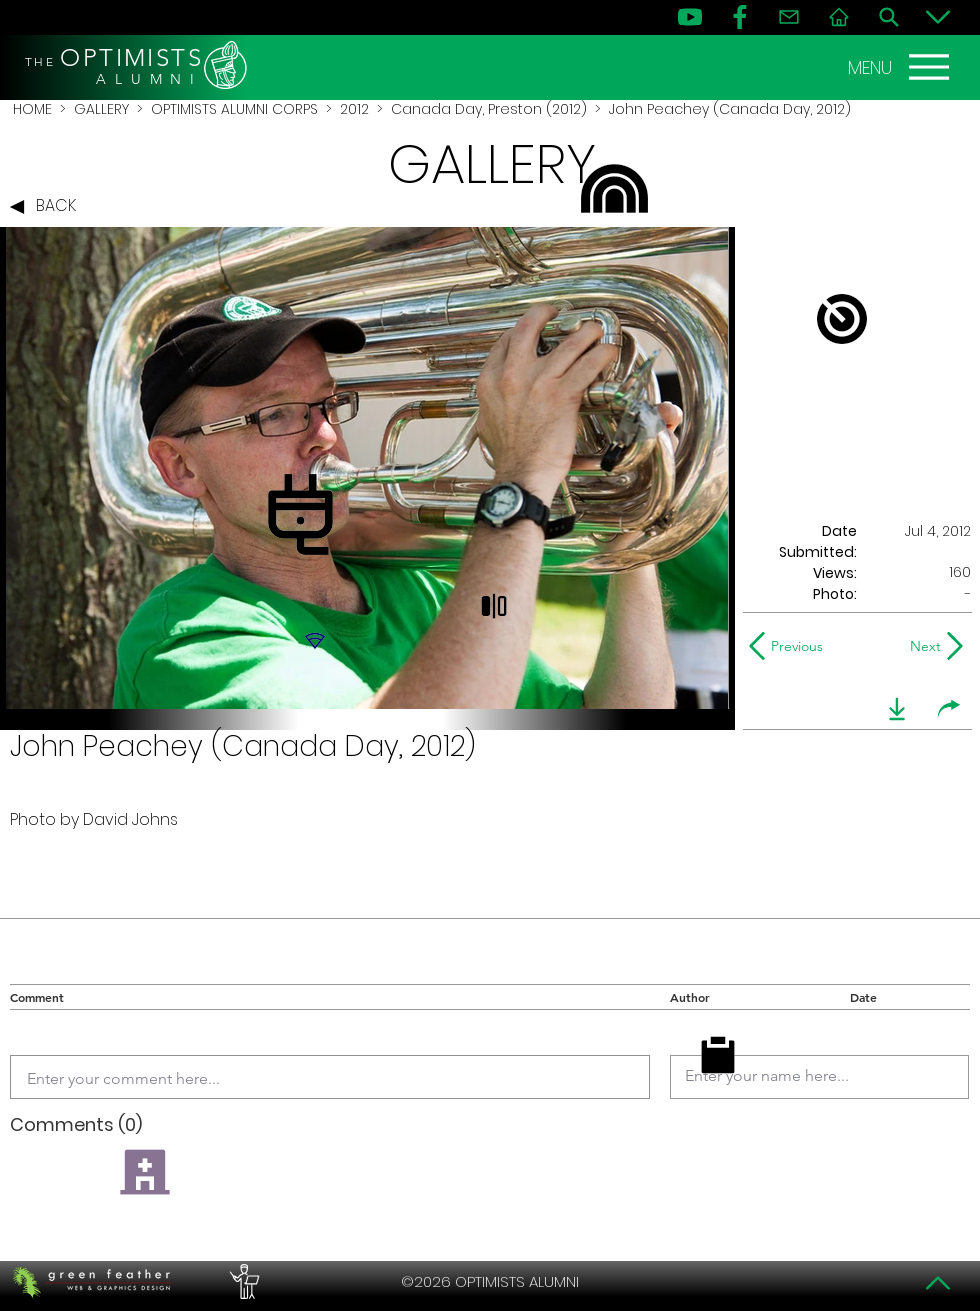 The image size is (980, 1311). Describe the element at coordinates (842, 319) in the screenshot. I see `scan a QR code or barcode` at that location.